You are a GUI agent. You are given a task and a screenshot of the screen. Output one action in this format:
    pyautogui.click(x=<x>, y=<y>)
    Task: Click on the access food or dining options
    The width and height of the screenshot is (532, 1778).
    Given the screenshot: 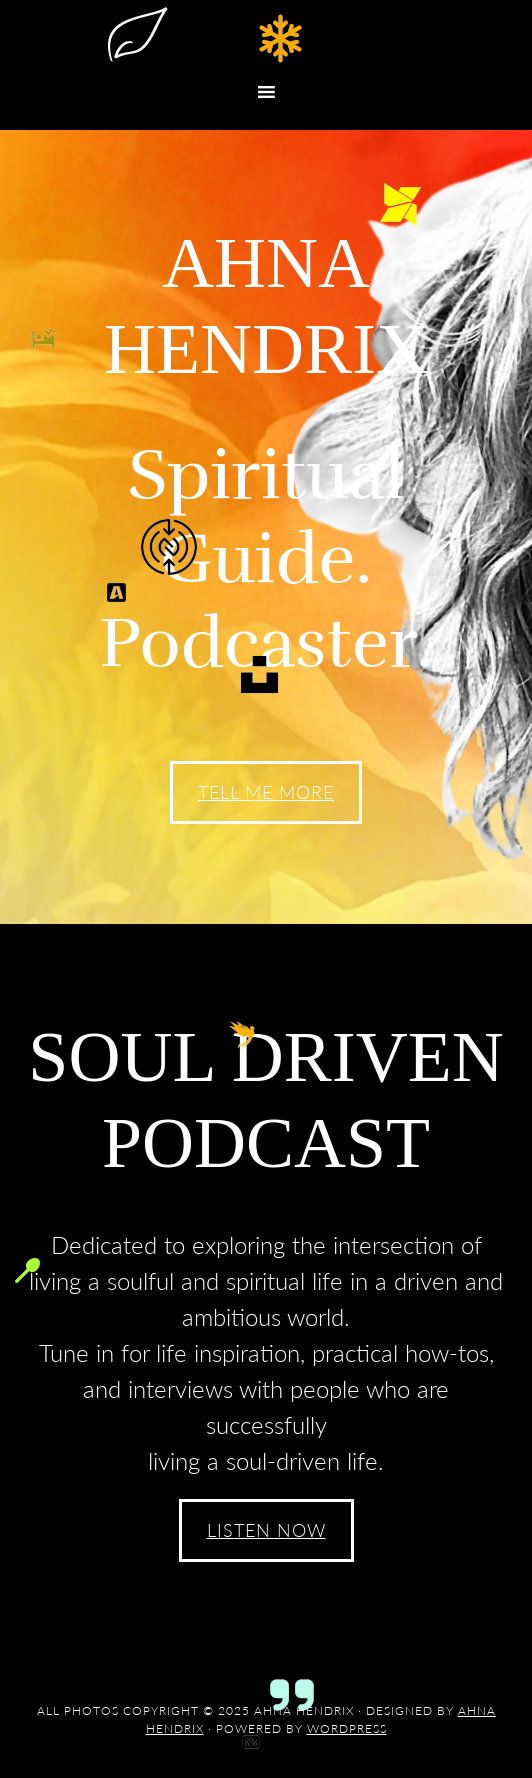 What is the action you would take?
    pyautogui.click(x=27, y=1270)
    